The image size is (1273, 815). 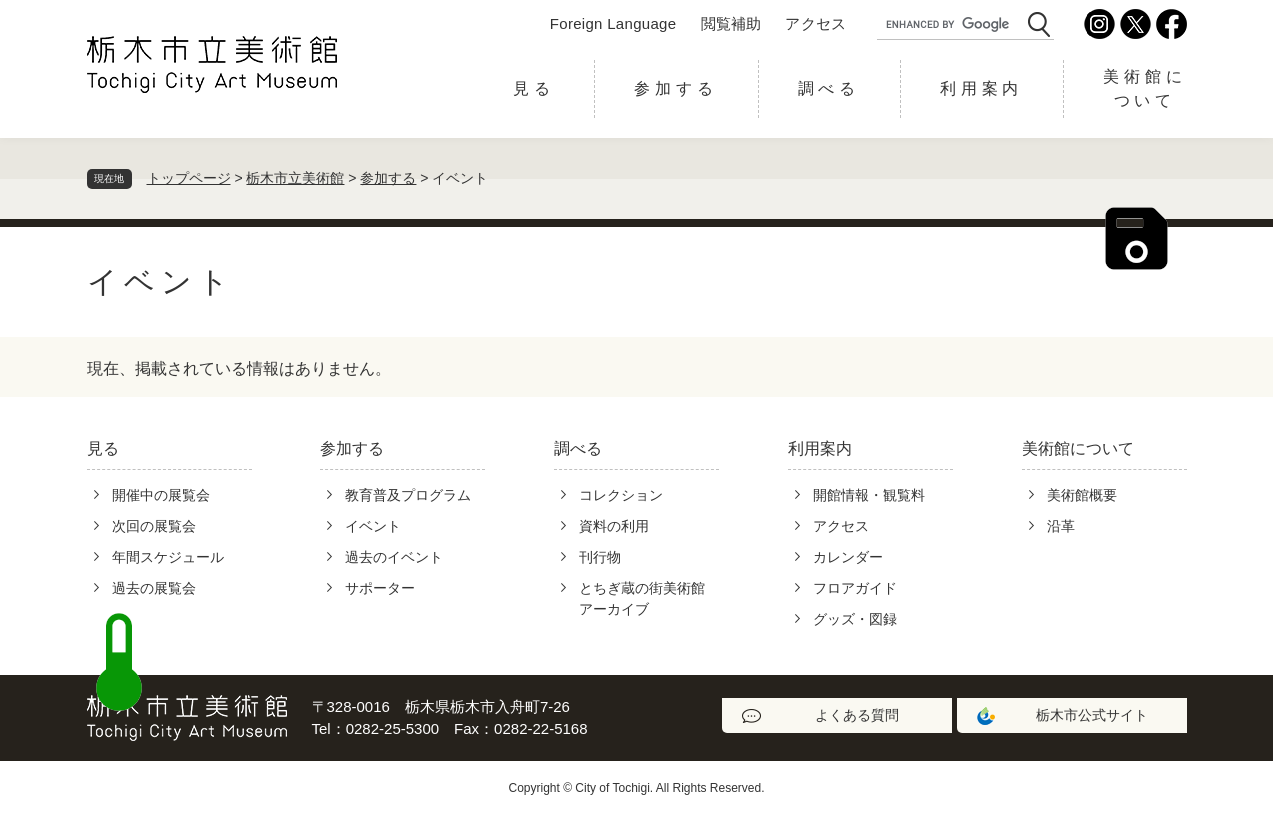 What do you see at coordinates (1136, 238) in the screenshot?
I see `save current file or document` at bounding box center [1136, 238].